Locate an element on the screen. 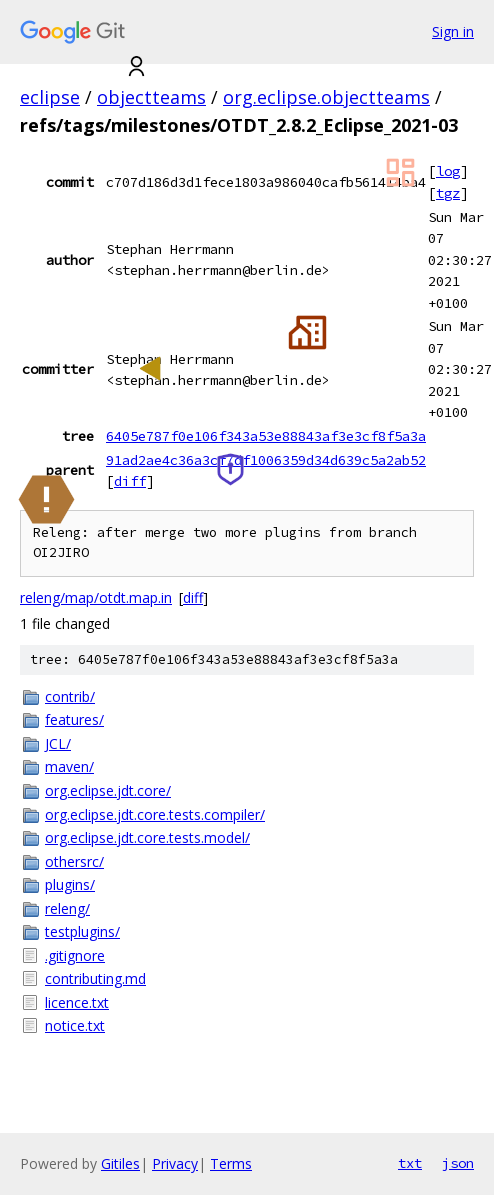 This screenshot has width=494, height=1195. access community or neighborhood features is located at coordinates (307, 332).